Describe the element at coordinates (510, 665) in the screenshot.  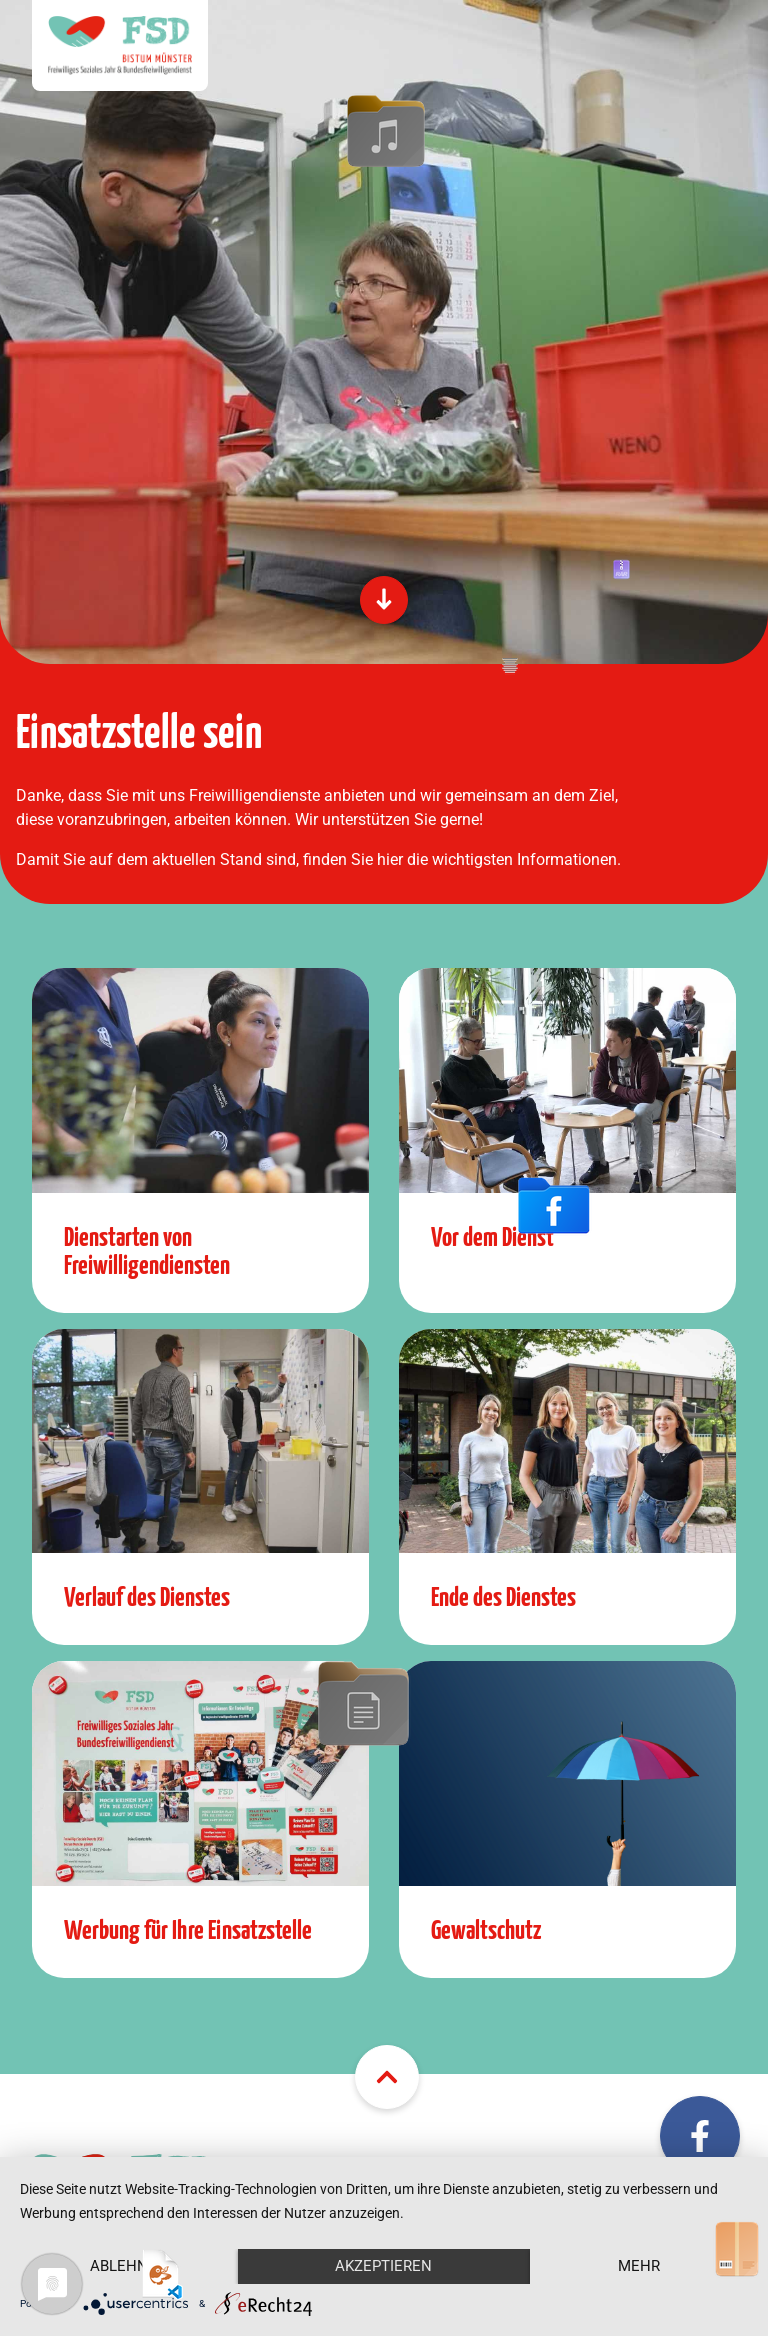
I see `center align text` at that location.